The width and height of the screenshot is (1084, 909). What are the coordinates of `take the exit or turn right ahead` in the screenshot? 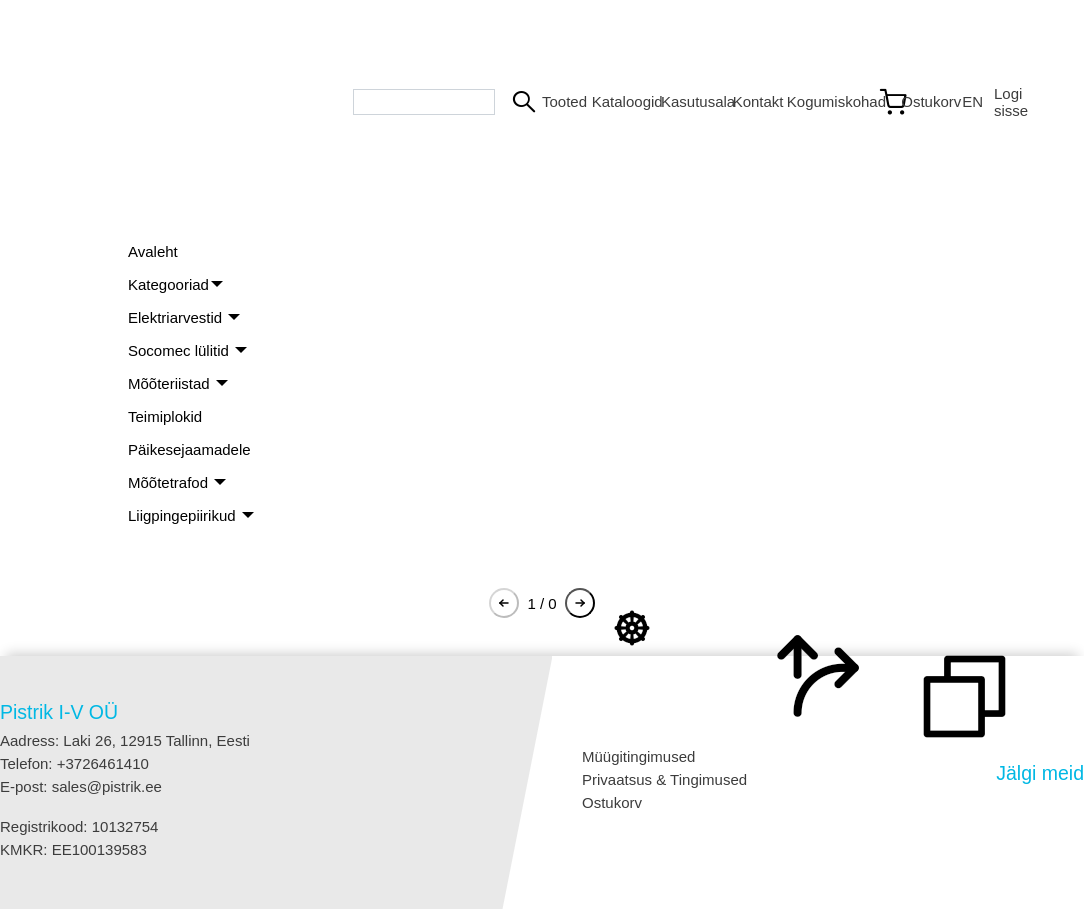 It's located at (818, 676).